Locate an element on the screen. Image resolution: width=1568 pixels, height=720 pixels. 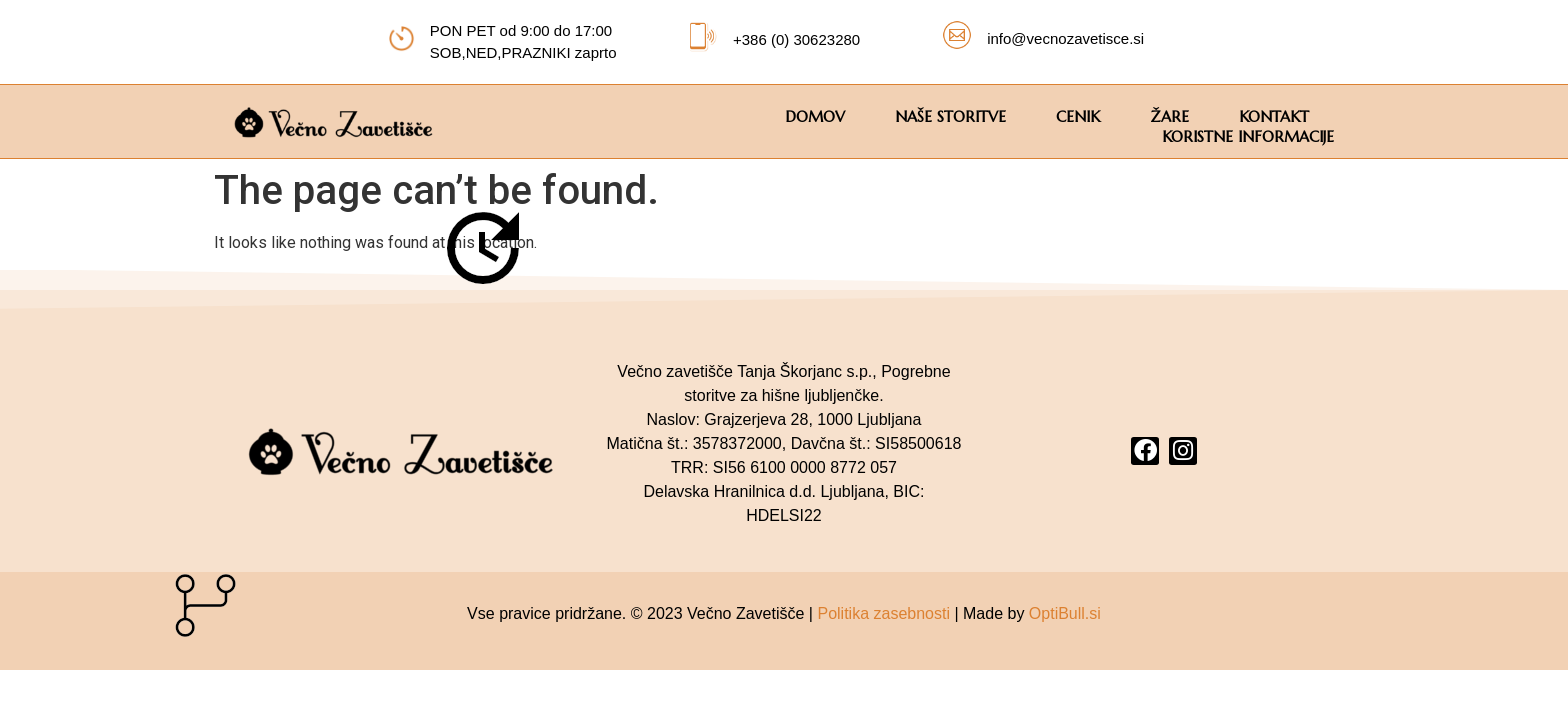
check for updates is located at coordinates (483, 248).